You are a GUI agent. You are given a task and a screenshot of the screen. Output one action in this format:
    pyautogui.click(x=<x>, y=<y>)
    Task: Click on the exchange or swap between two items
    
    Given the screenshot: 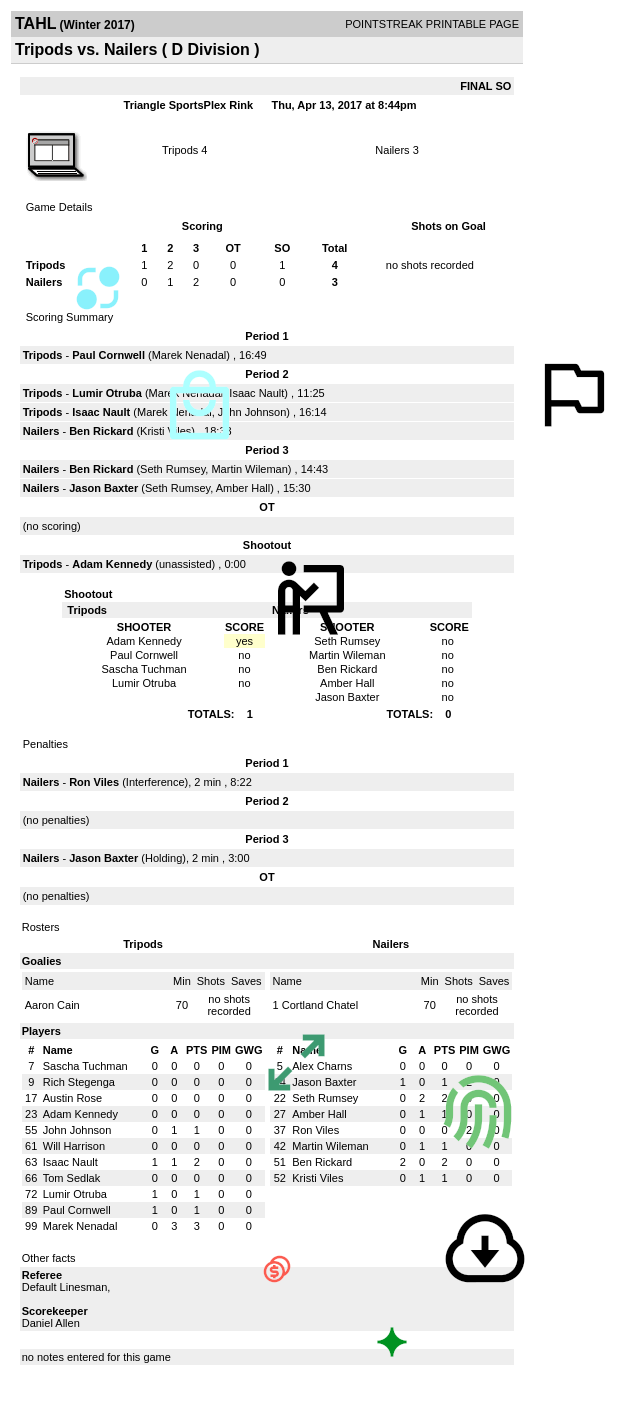 What is the action you would take?
    pyautogui.click(x=98, y=288)
    